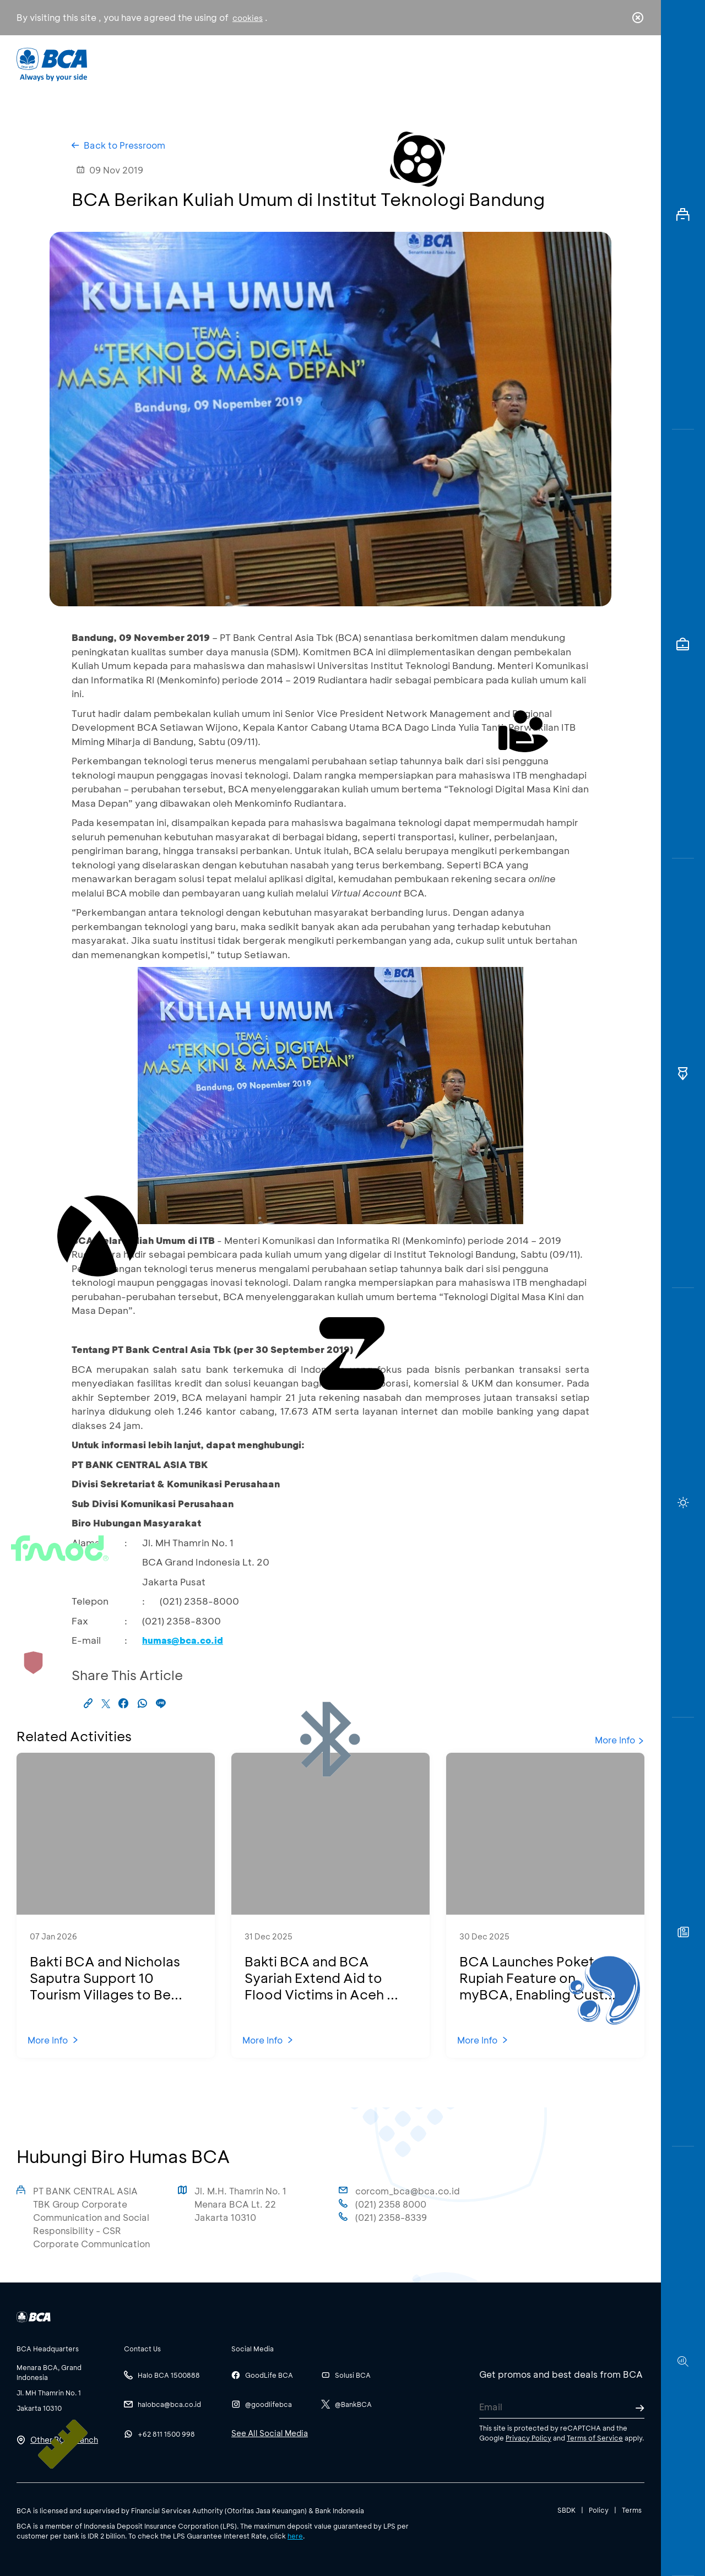 This screenshot has height=2576, width=705. Describe the element at coordinates (523, 732) in the screenshot. I see `make a payment or send money` at that location.